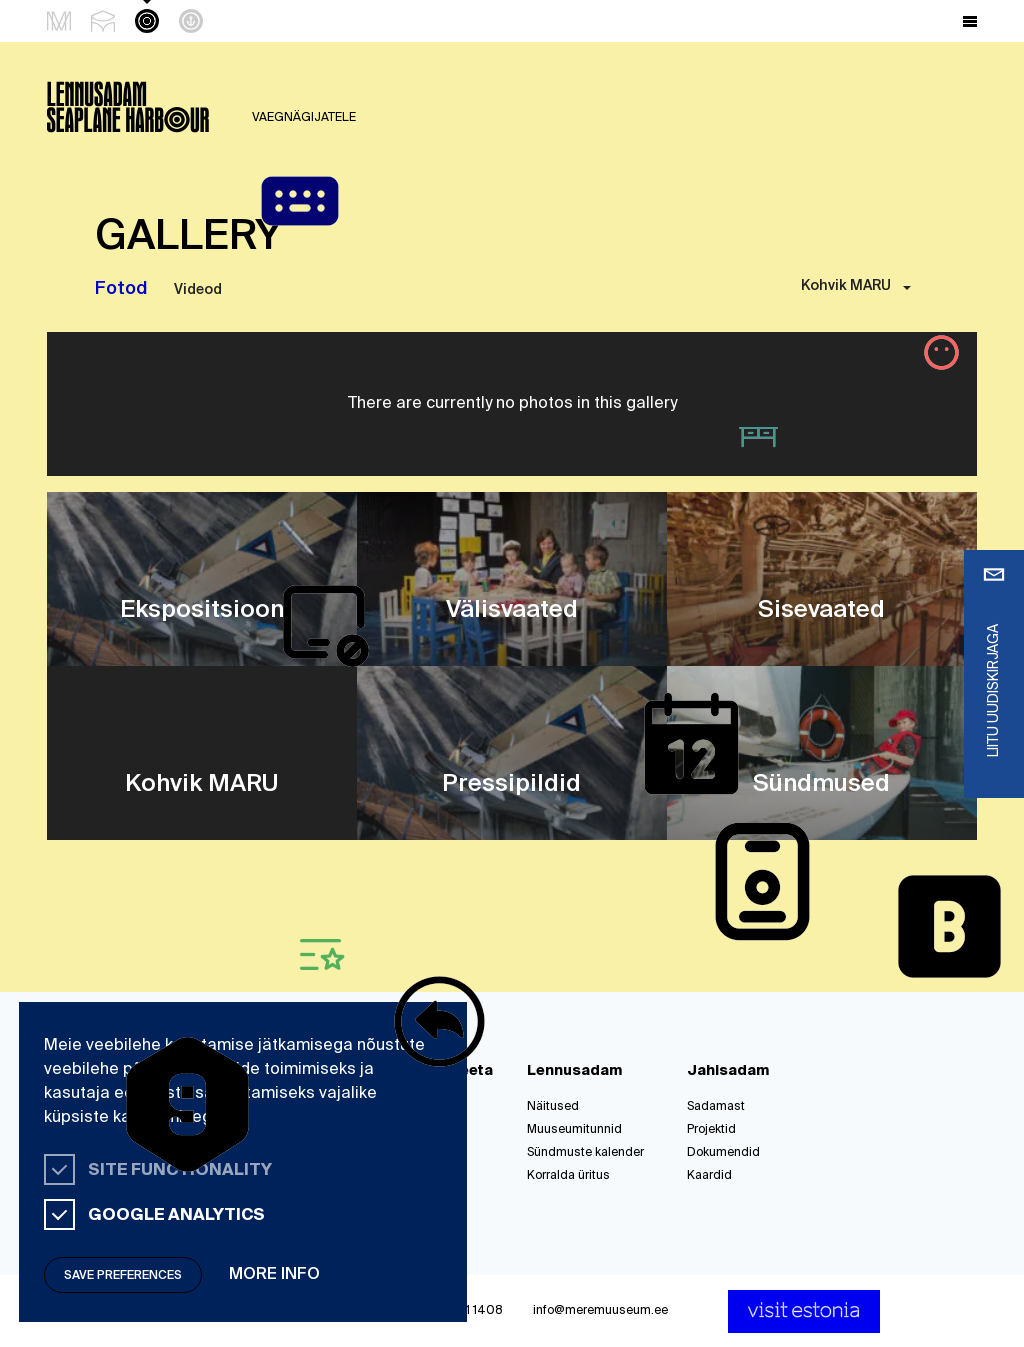 The width and height of the screenshot is (1024, 1347). Describe the element at coordinates (300, 201) in the screenshot. I see `open the on-screen keyboard` at that location.